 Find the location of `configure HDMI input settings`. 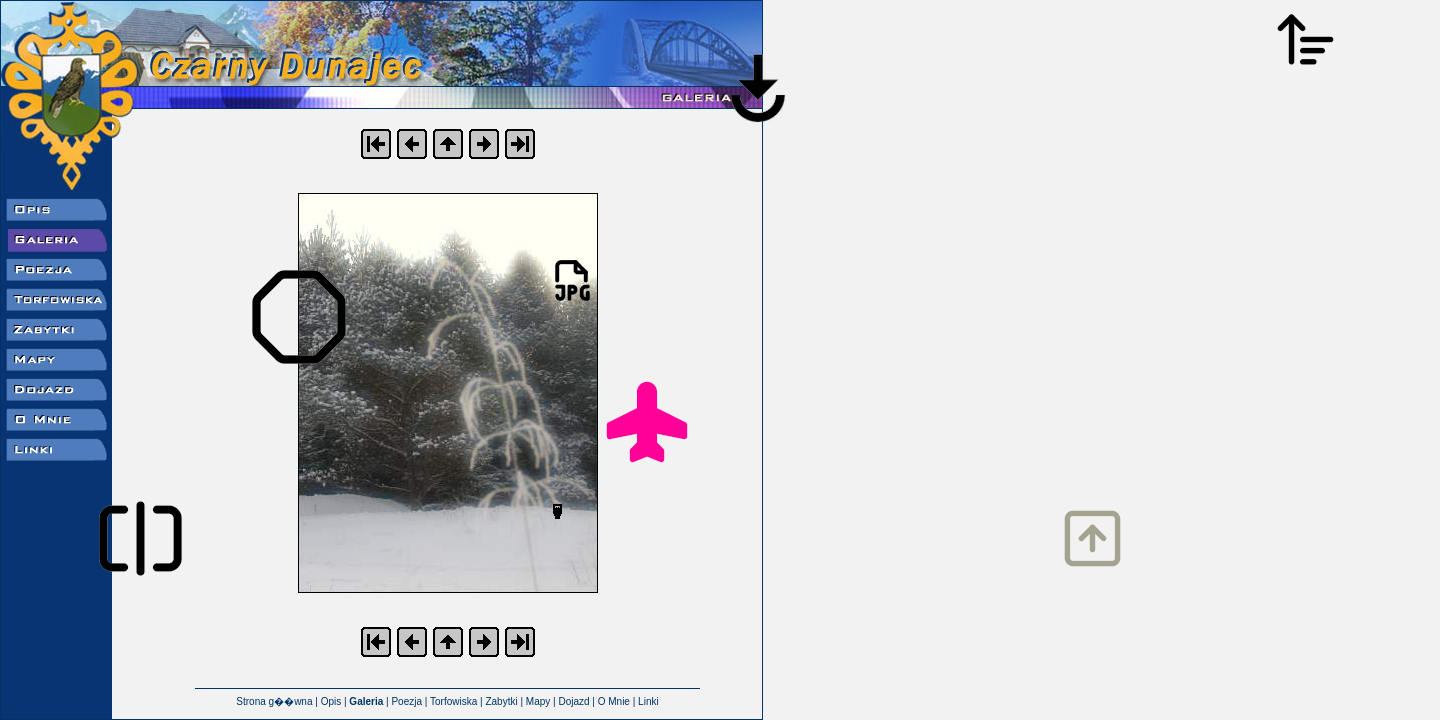

configure HDMI input settings is located at coordinates (557, 511).